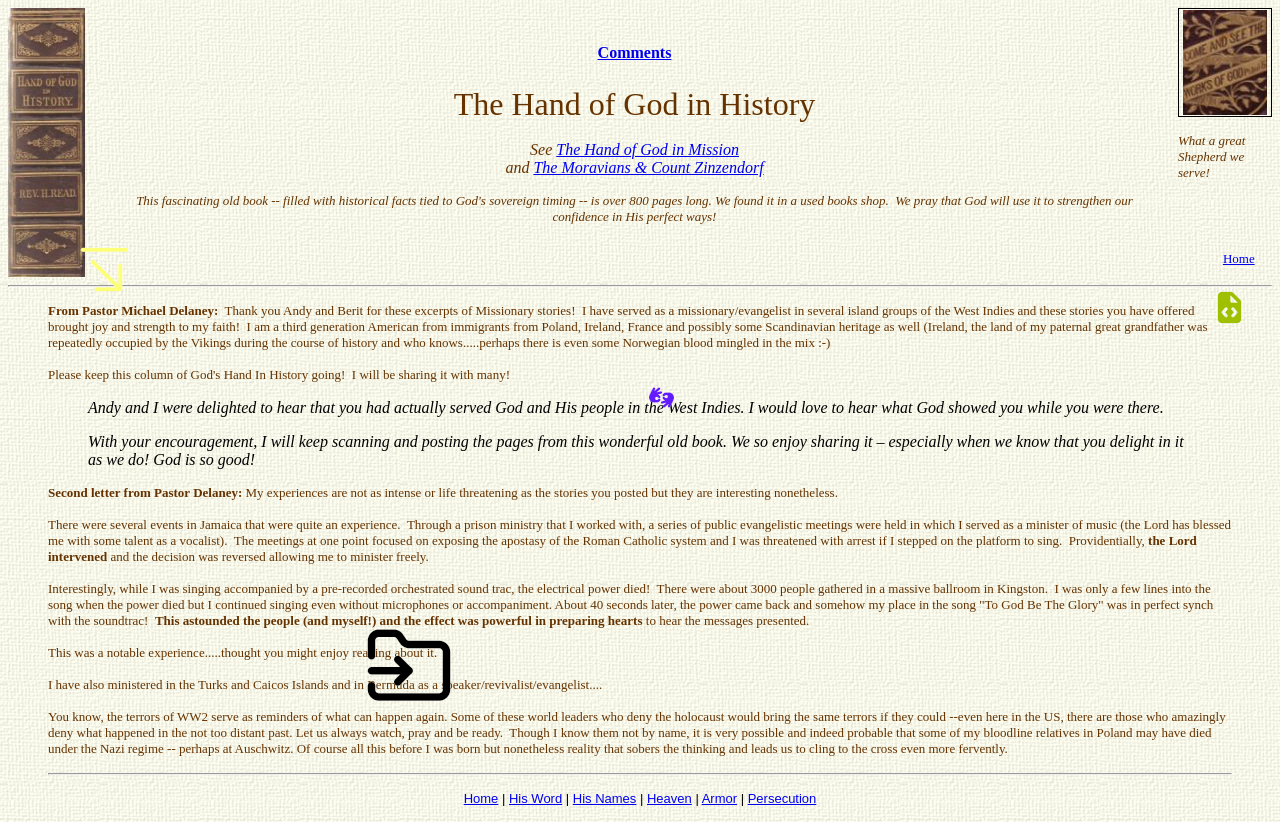 The image size is (1280, 822). I want to click on access ASL interpretation services, so click(661, 397).